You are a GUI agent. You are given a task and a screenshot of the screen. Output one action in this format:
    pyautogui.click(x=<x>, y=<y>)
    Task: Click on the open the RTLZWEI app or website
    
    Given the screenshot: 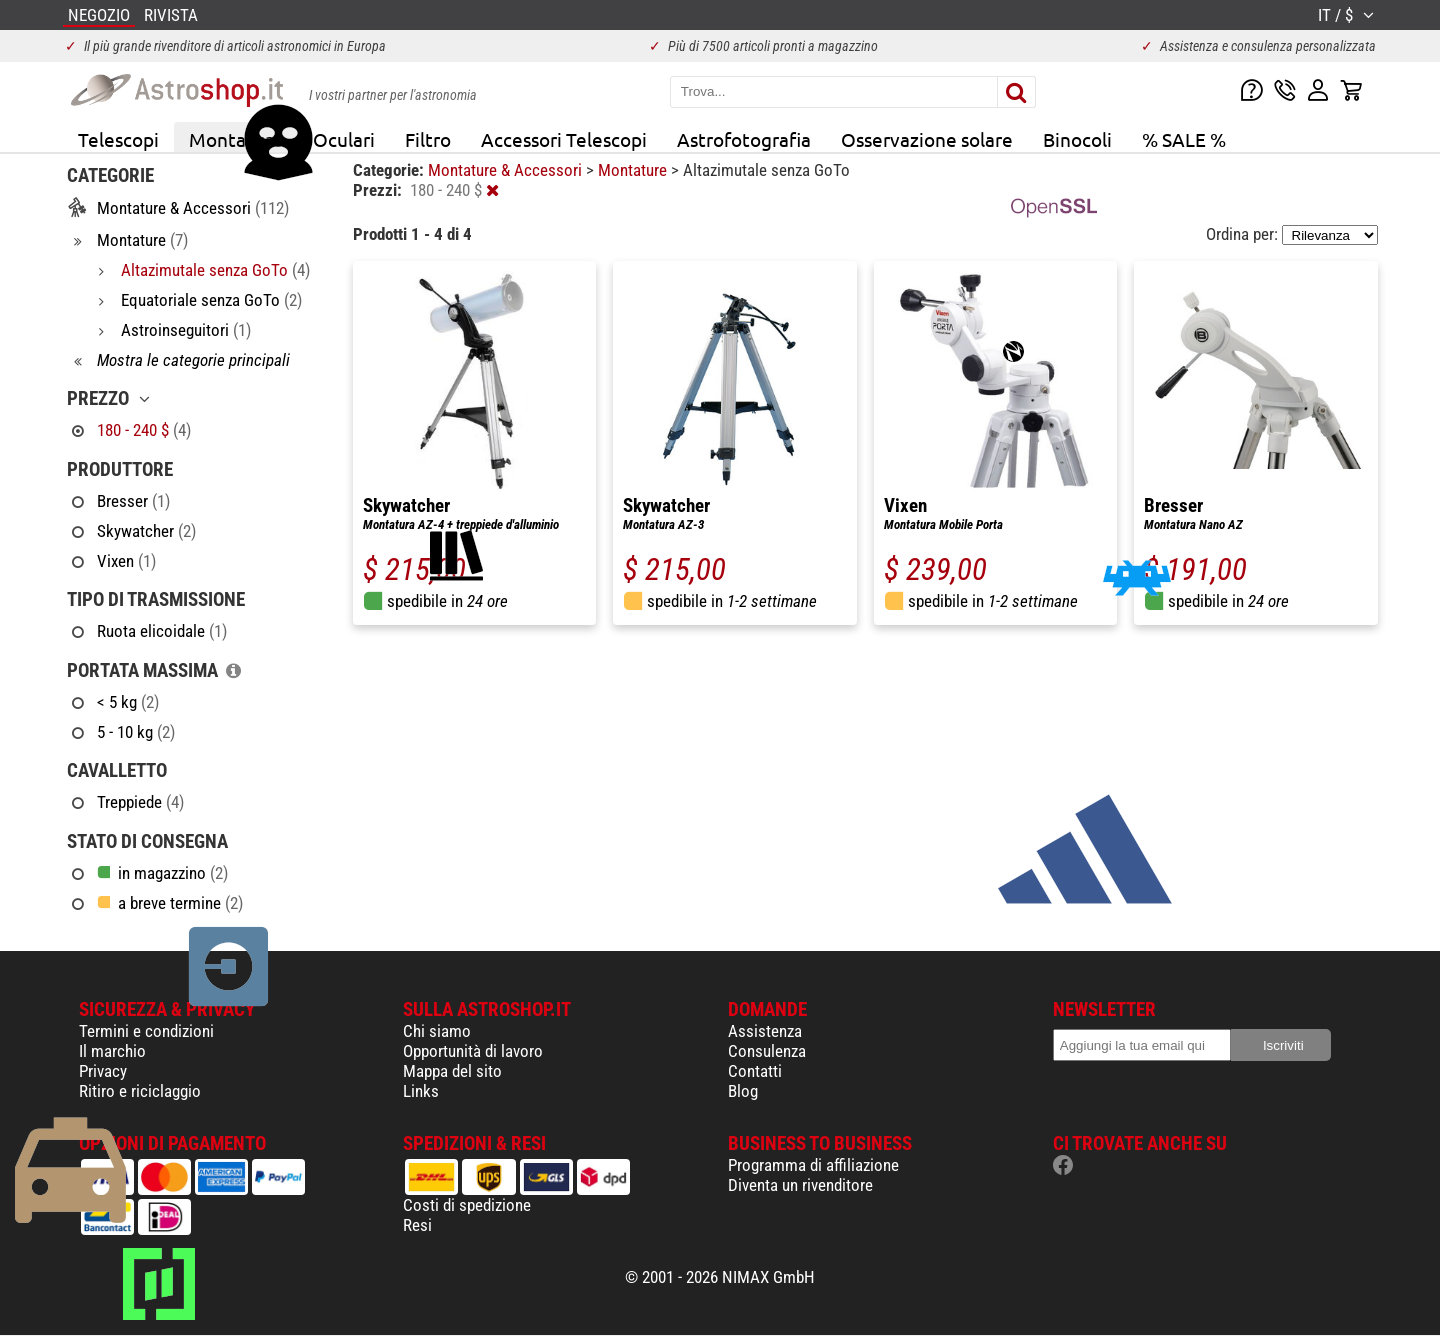 What is the action you would take?
    pyautogui.click(x=159, y=1284)
    